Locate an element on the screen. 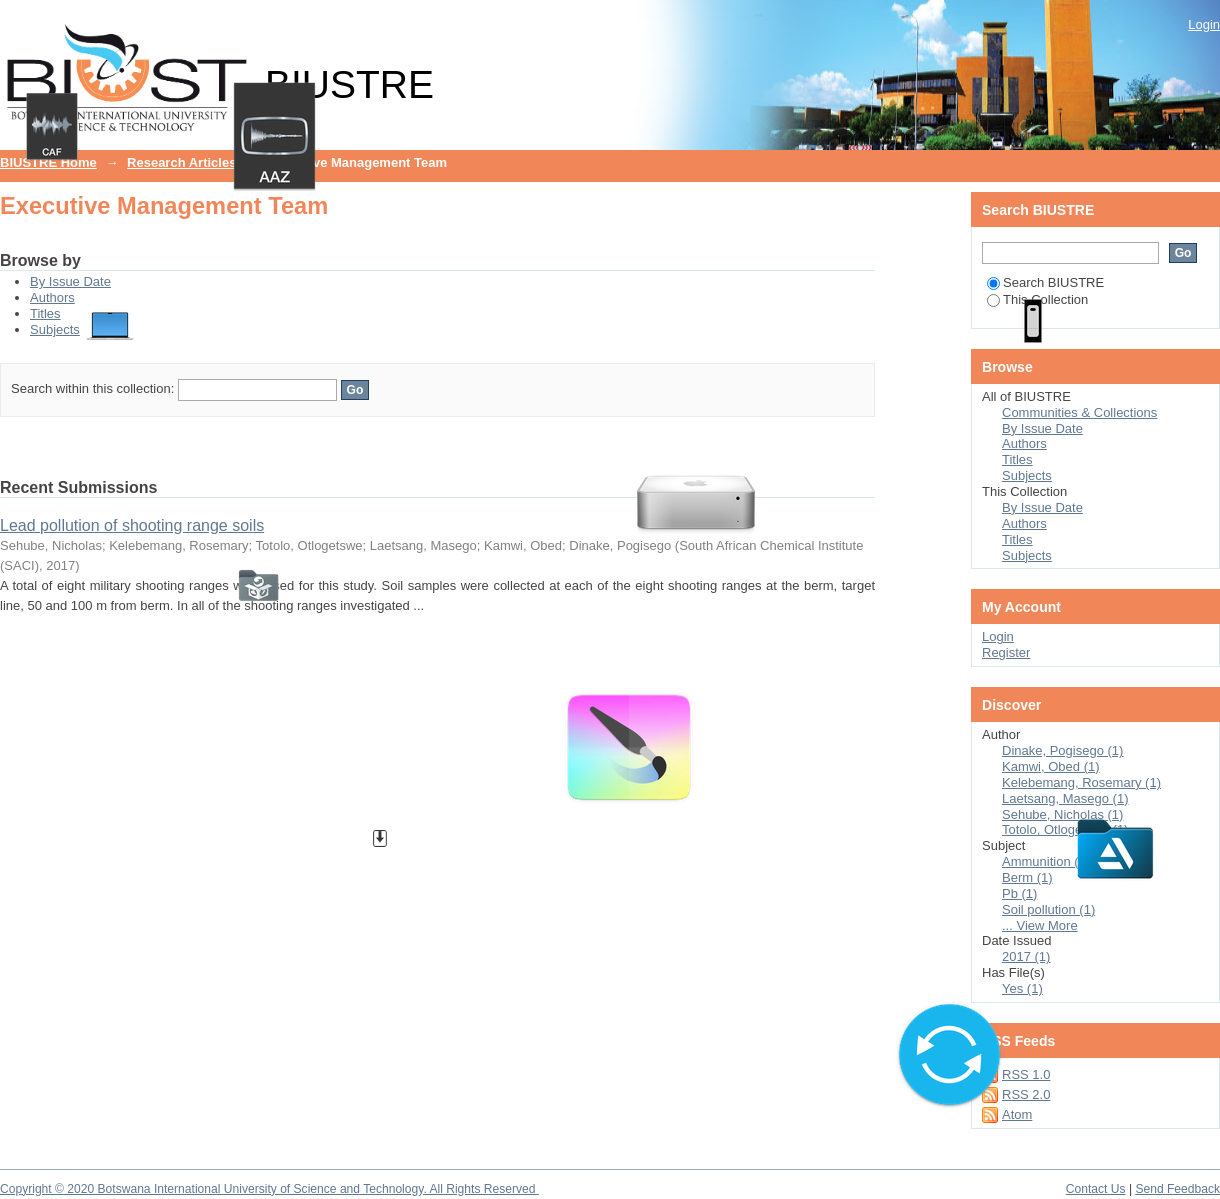  folder for artstation project files is located at coordinates (1115, 851).